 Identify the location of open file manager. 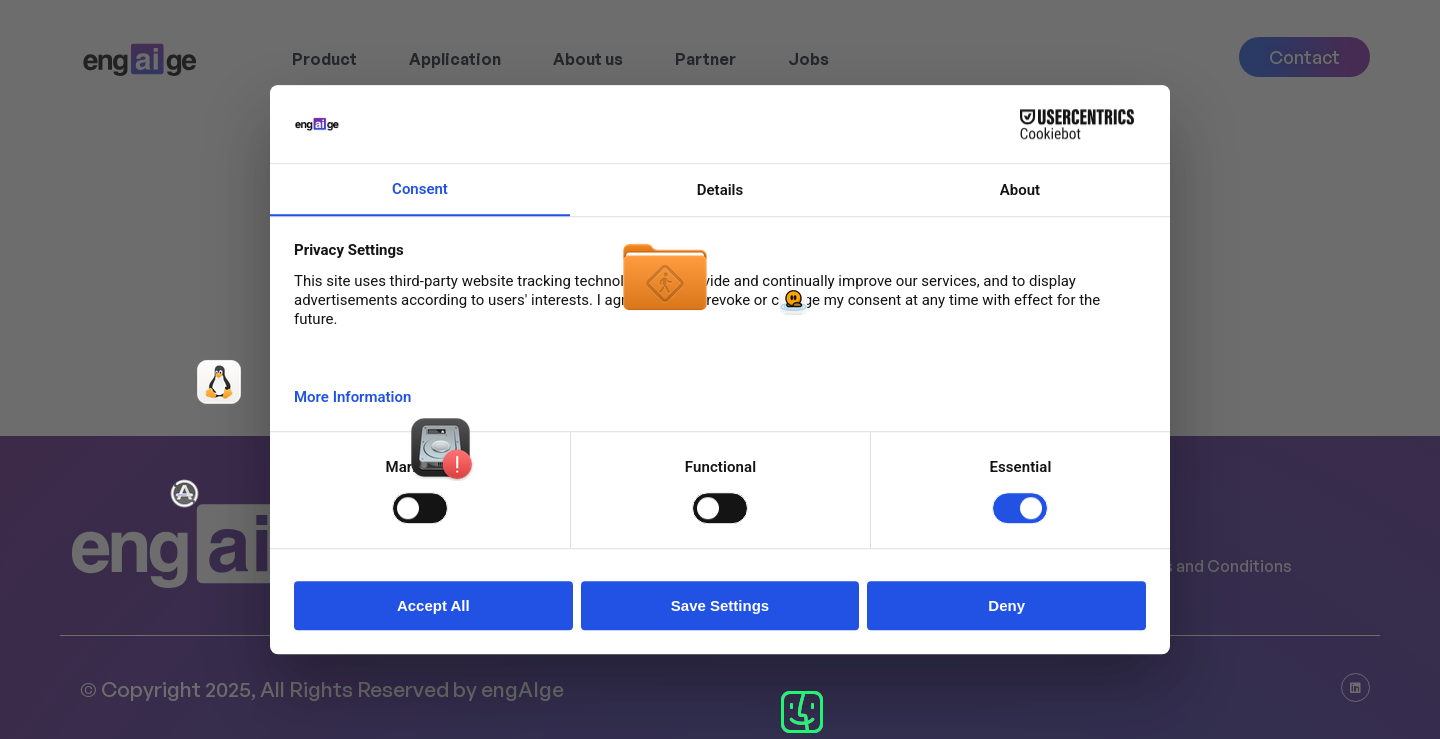
(802, 712).